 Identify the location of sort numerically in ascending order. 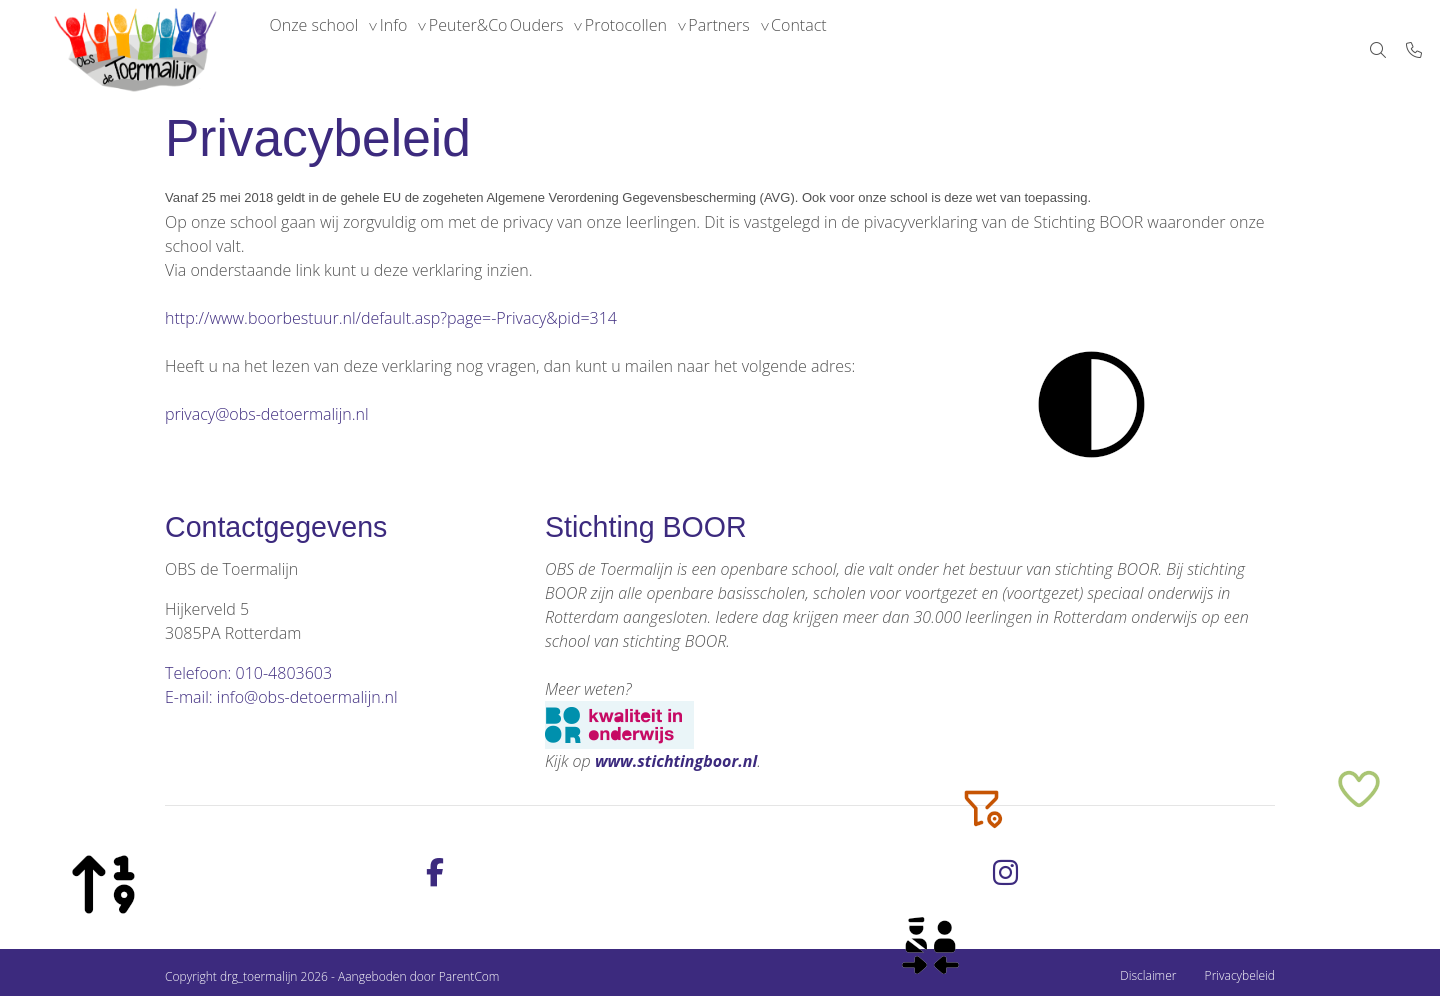
(105, 884).